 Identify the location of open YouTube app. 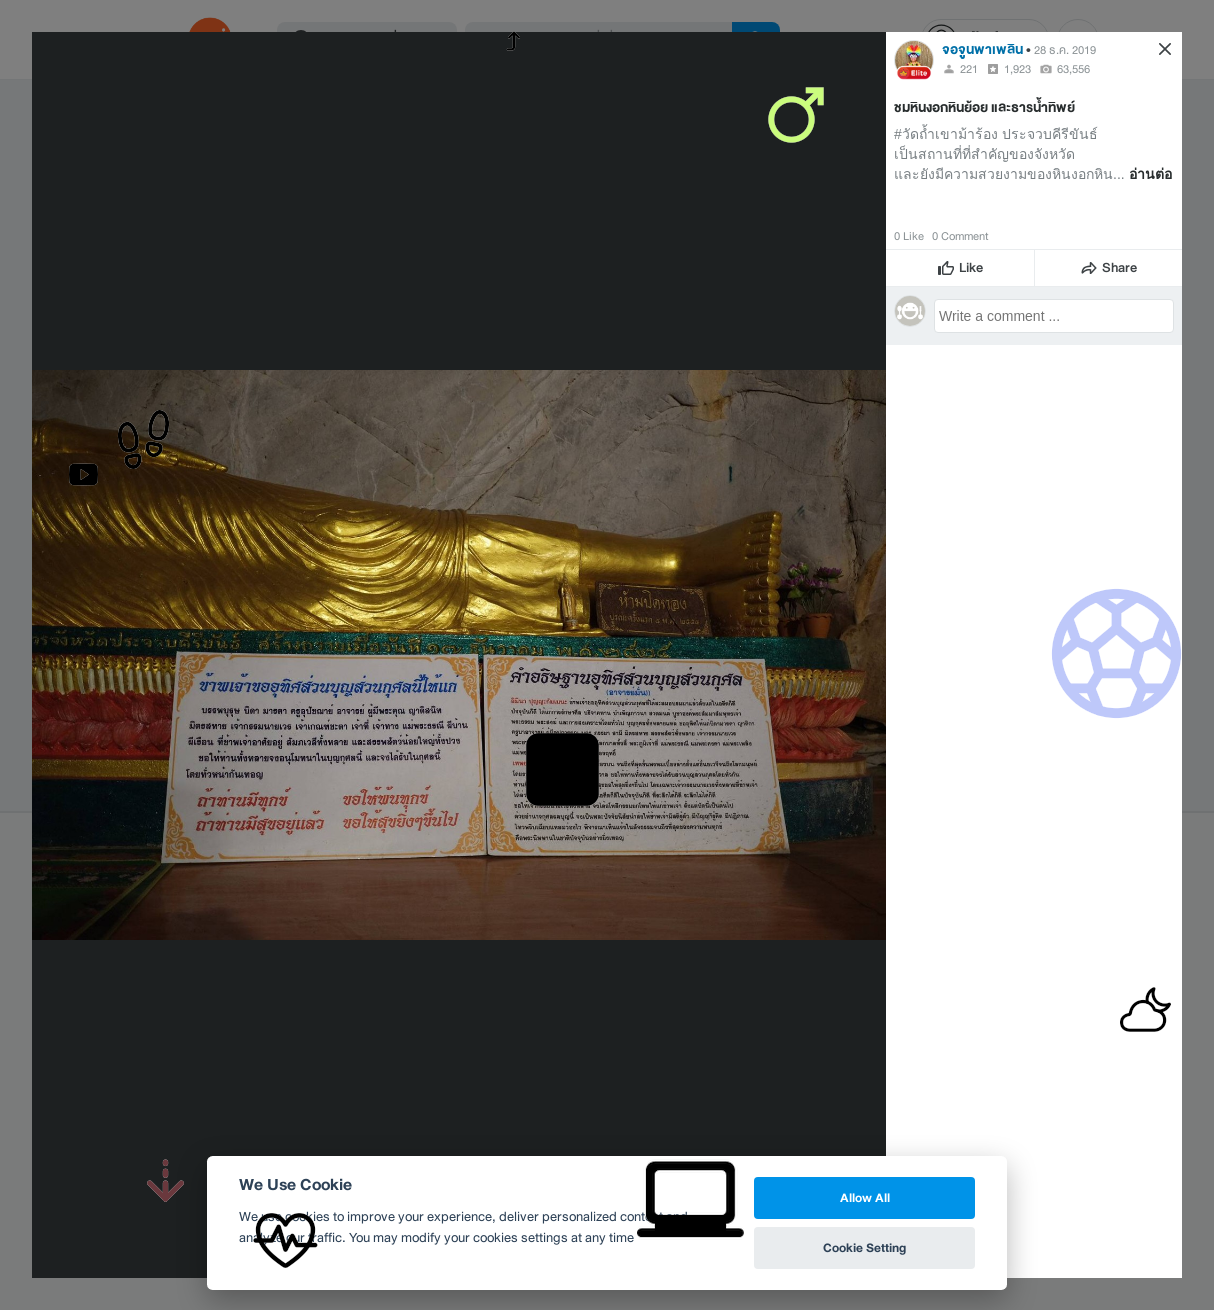
(83, 474).